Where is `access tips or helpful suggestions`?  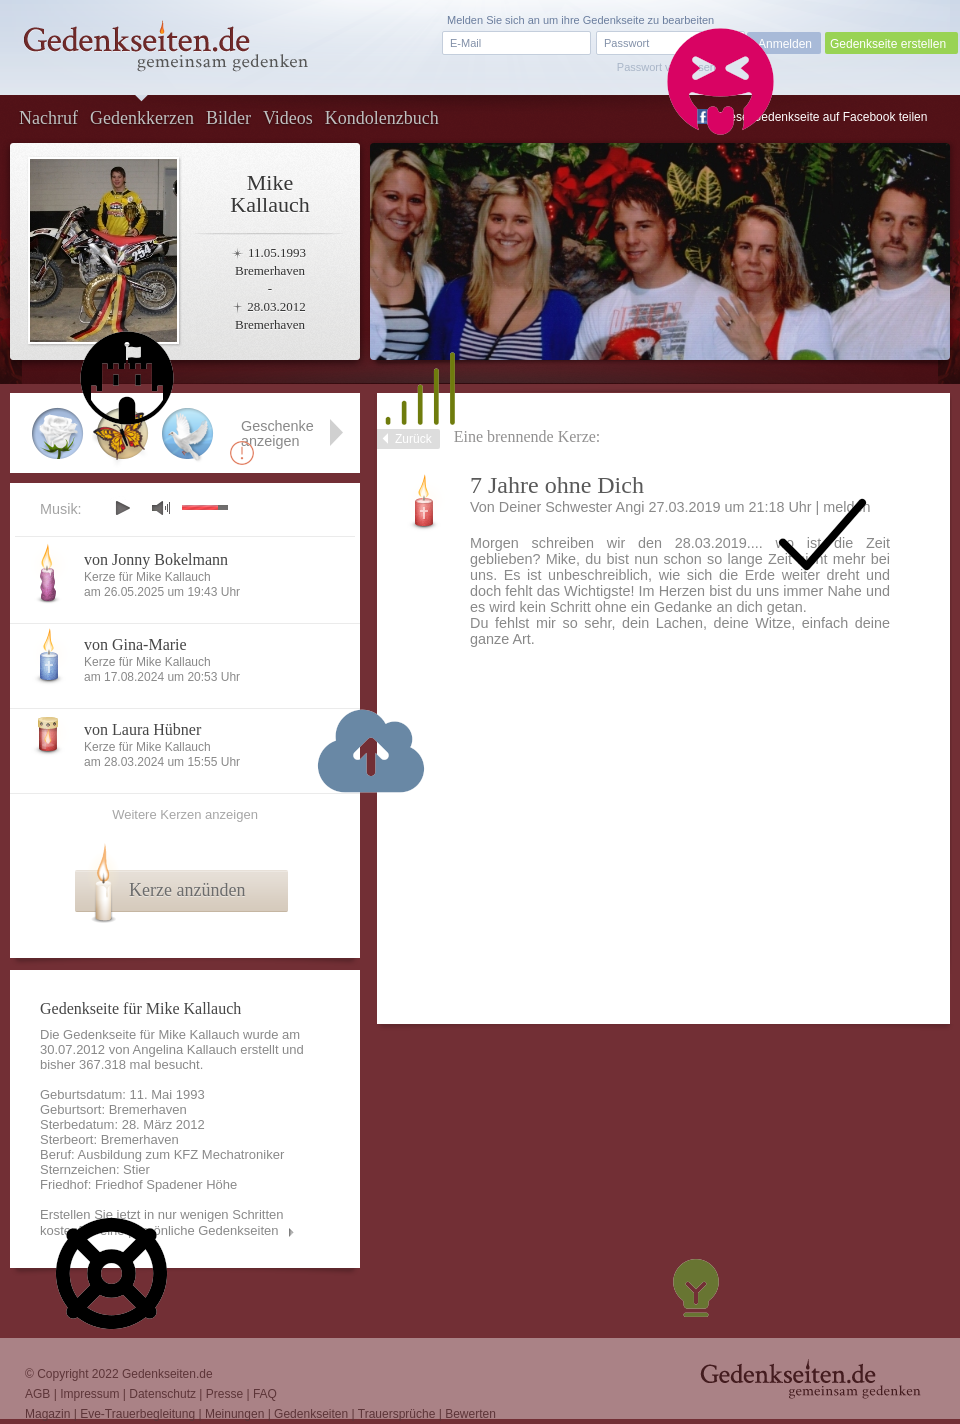 access tips or helpful suggestions is located at coordinates (696, 1288).